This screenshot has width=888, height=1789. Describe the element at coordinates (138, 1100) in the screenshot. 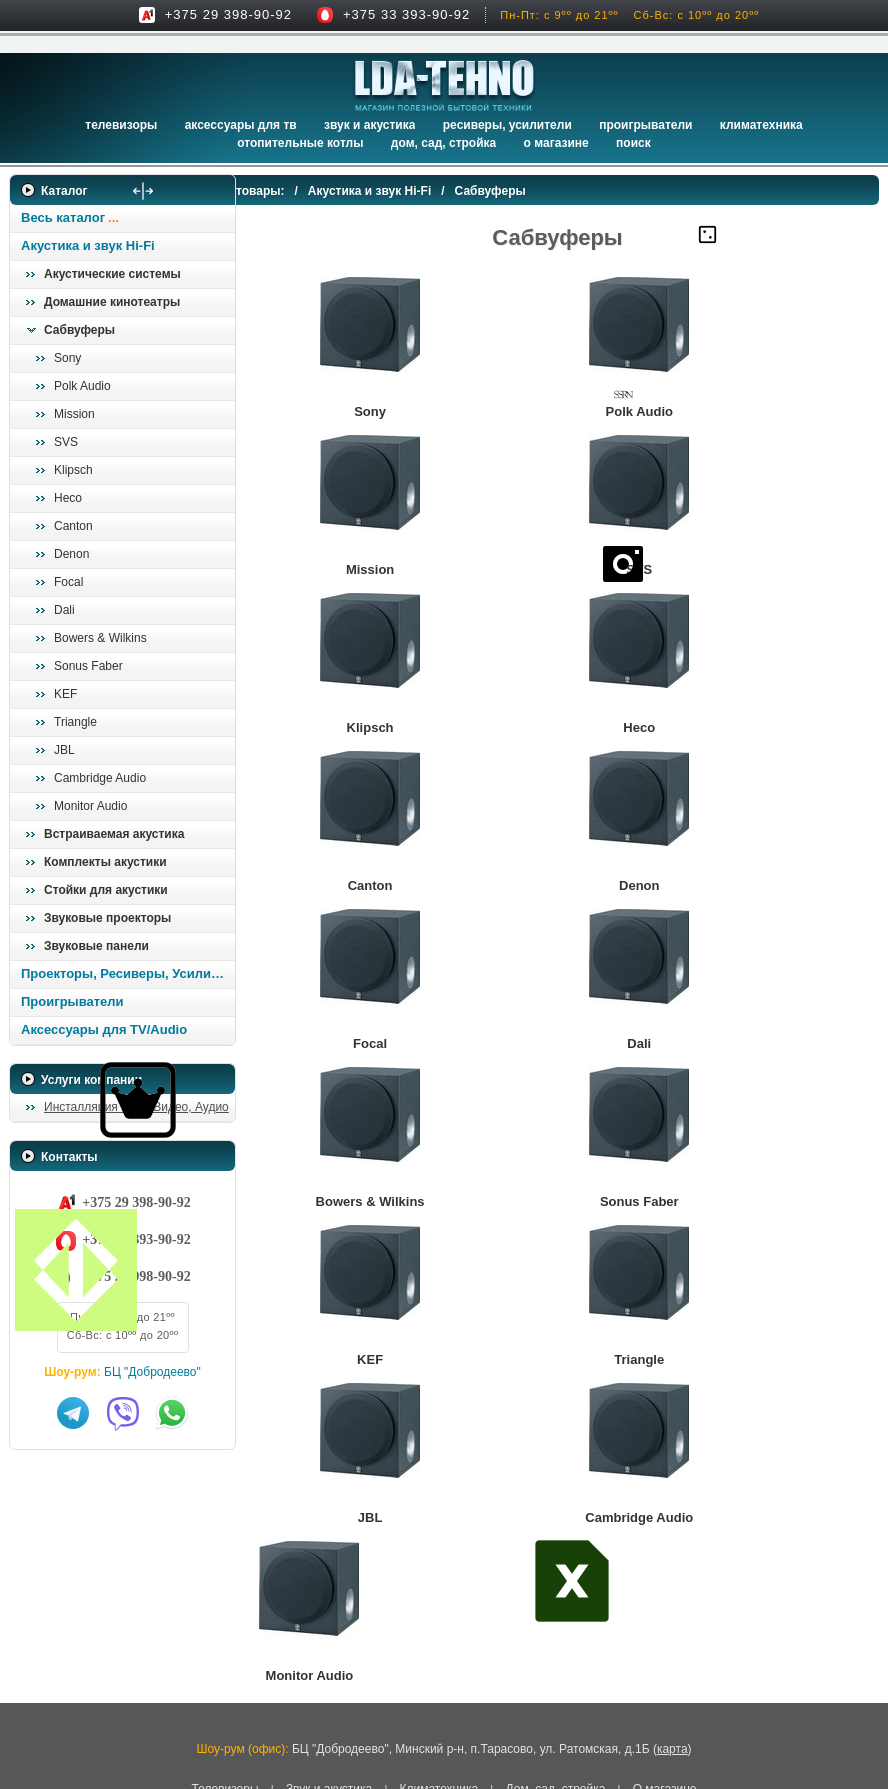

I see `web awesome brand logo` at that location.